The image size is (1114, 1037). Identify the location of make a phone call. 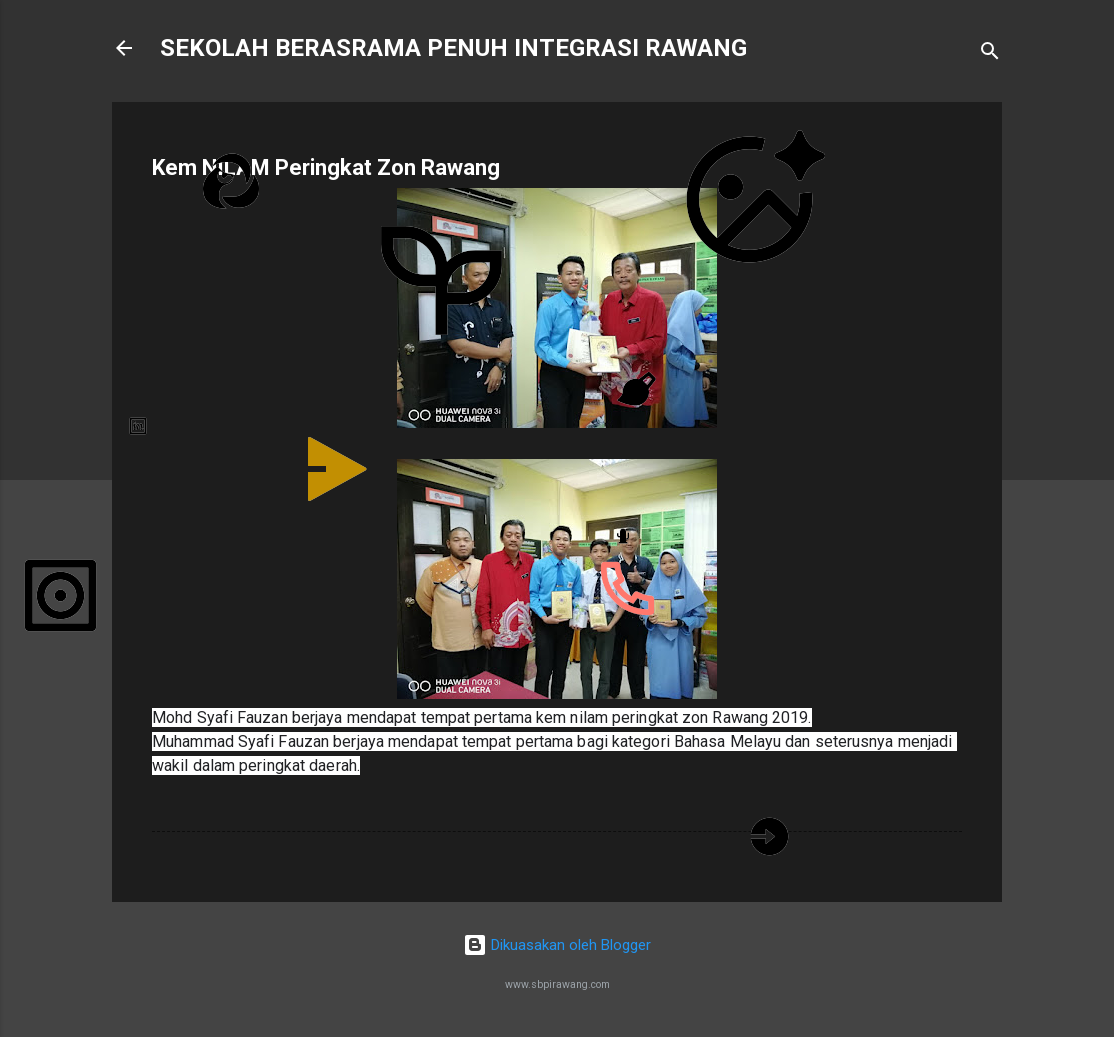
(627, 588).